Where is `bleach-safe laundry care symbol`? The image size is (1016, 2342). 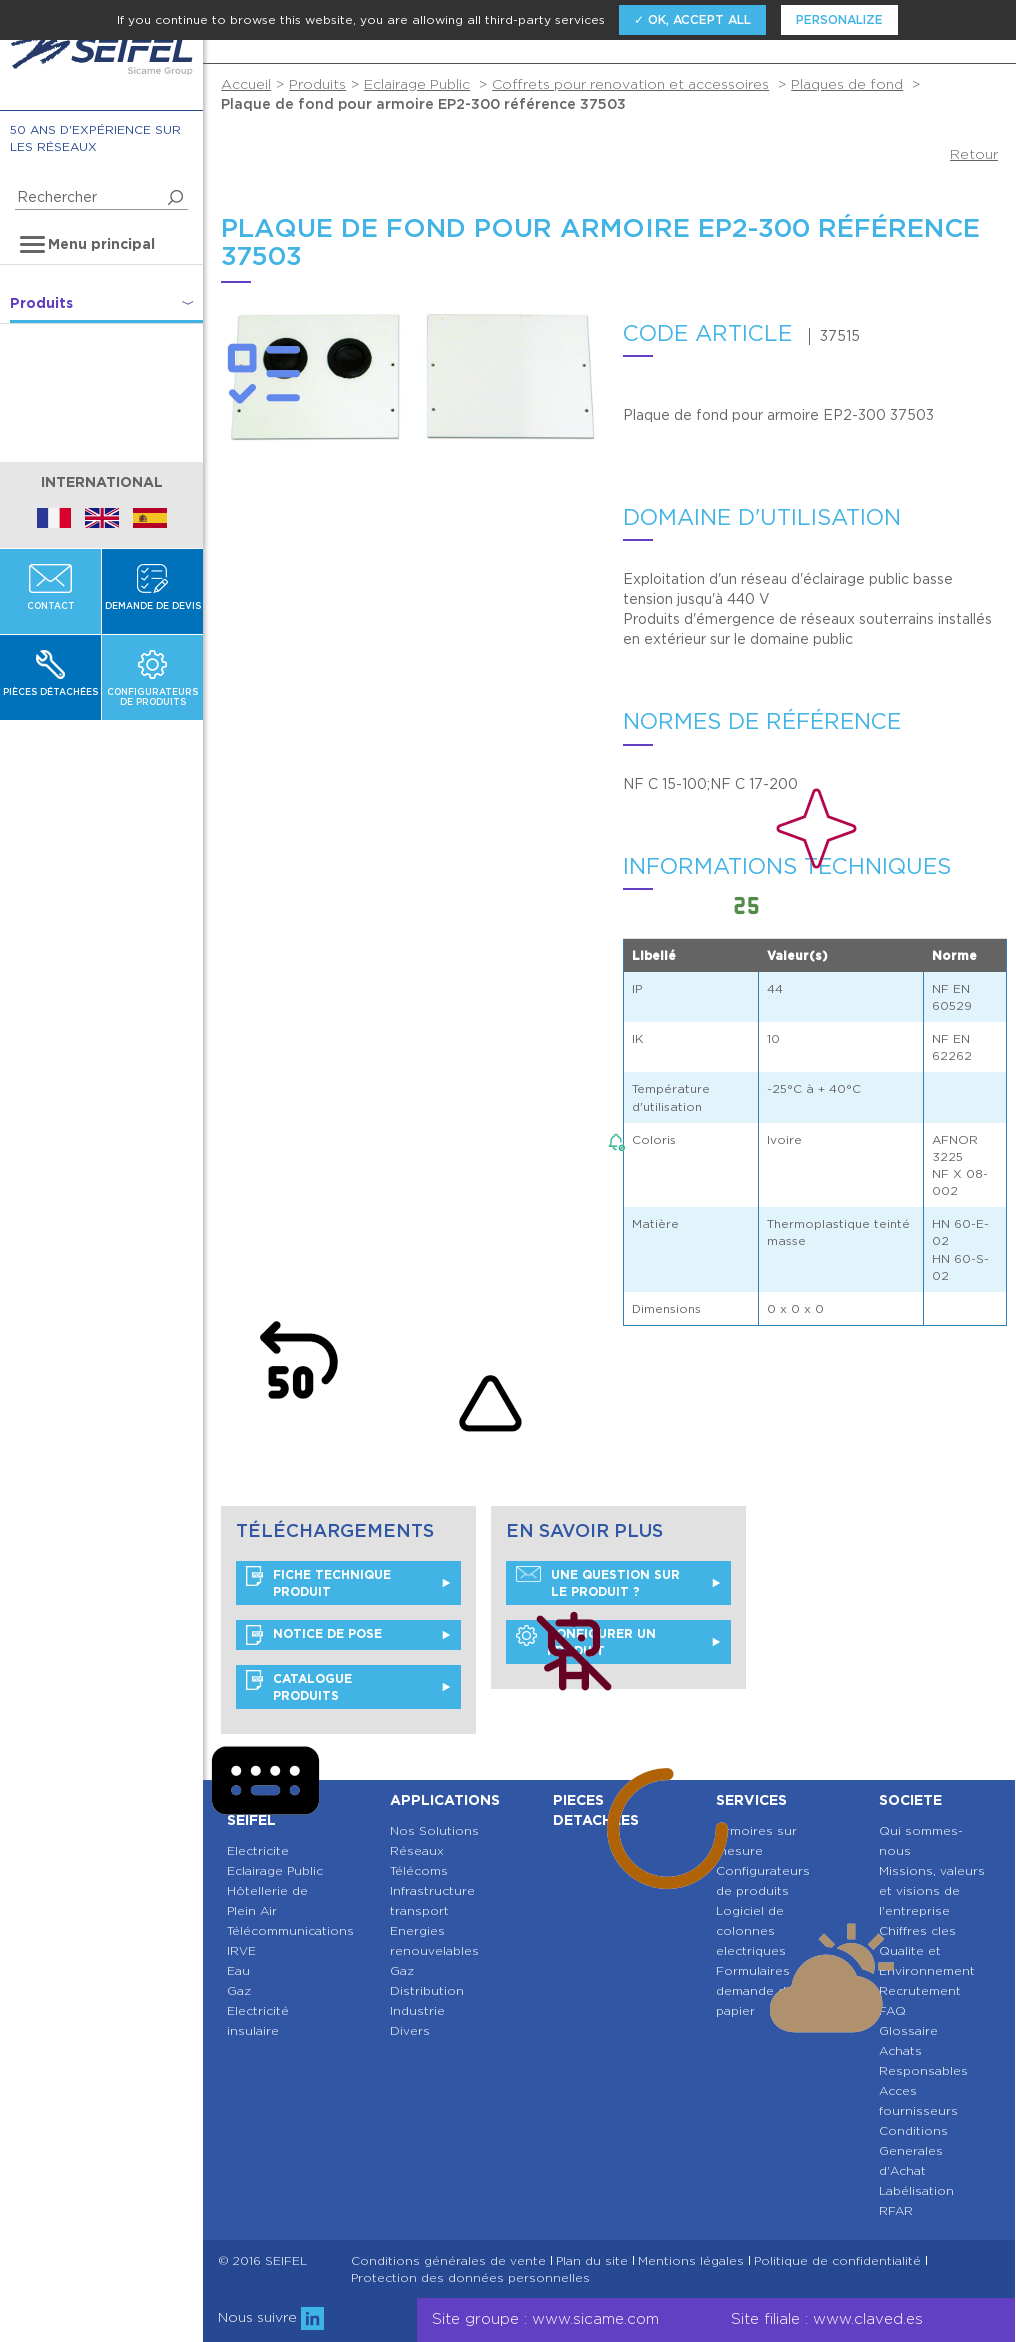
bleach-safe laundry care symbol is located at coordinates (490, 1406).